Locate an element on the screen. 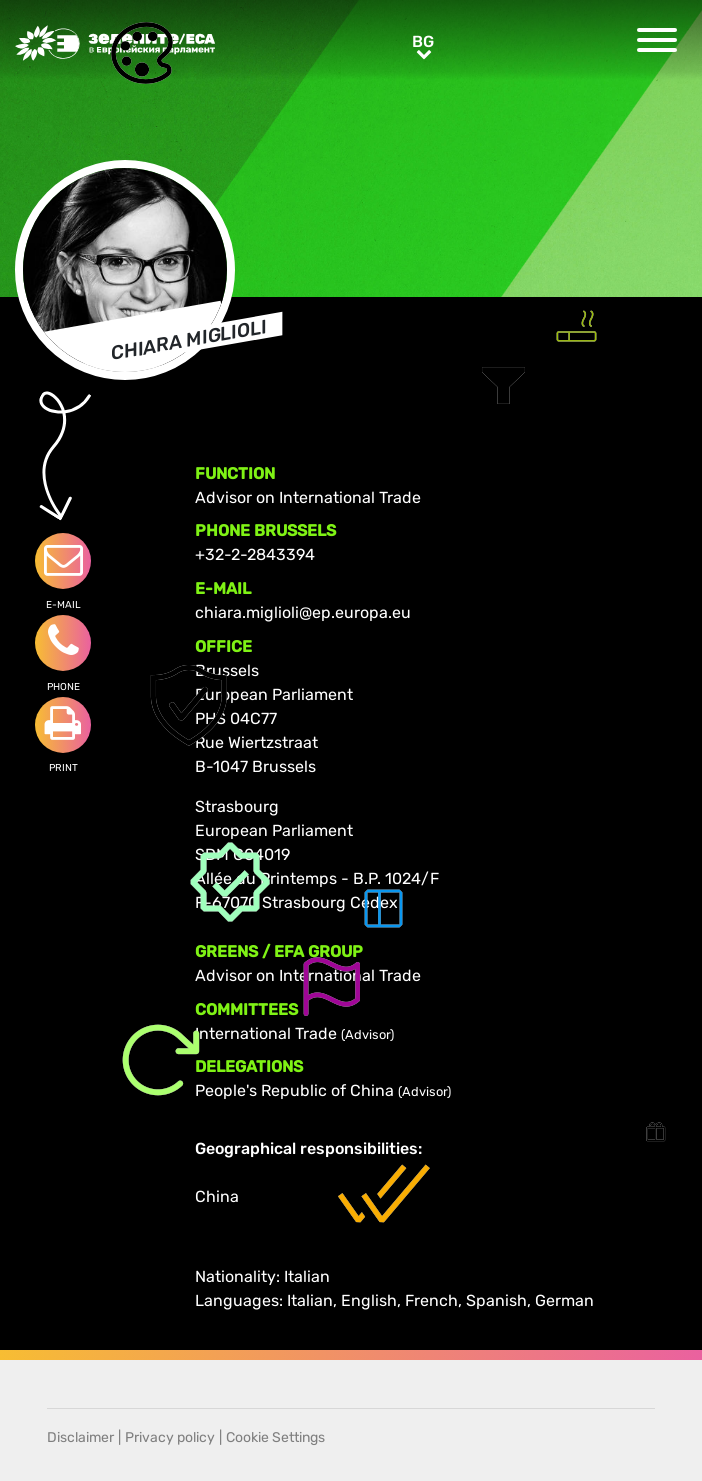 This screenshot has height=1481, width=702. mark all items as complete is located at coordinates (385, 1194).